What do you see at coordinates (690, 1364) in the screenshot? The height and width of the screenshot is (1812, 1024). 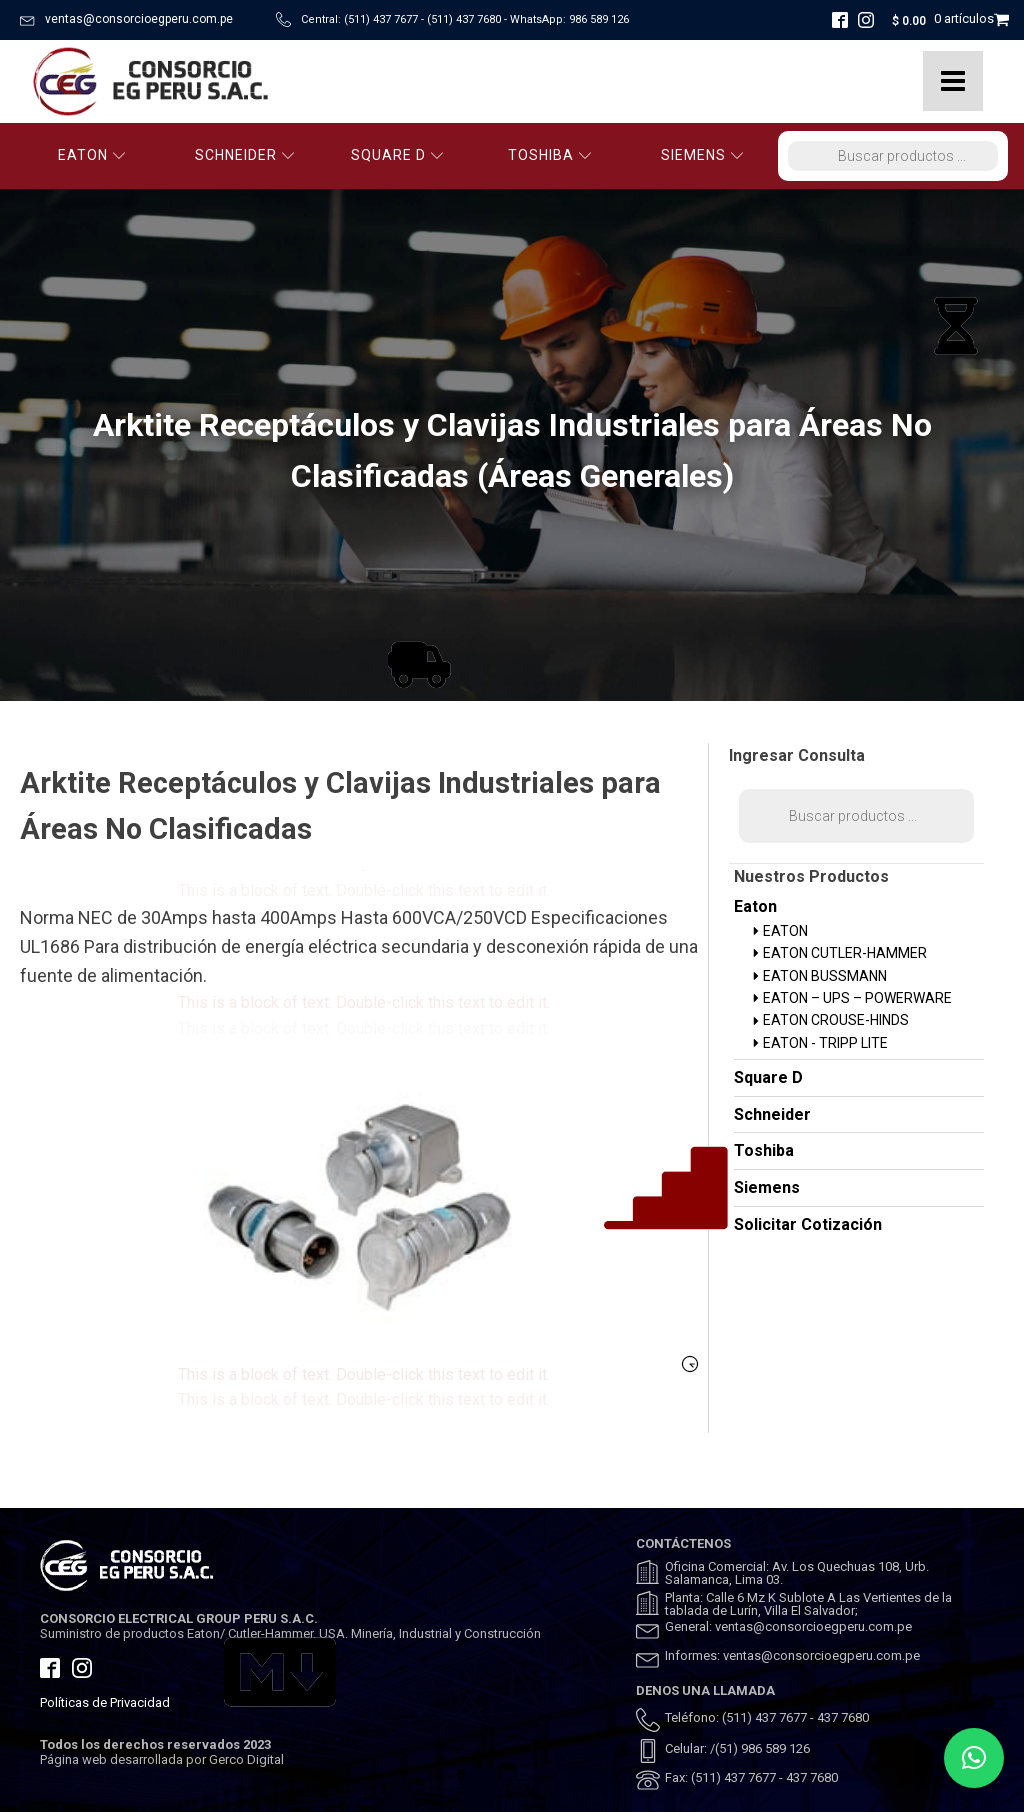 I see `indicates afternoon time or PM hours` at bounding box center [690, 1364].